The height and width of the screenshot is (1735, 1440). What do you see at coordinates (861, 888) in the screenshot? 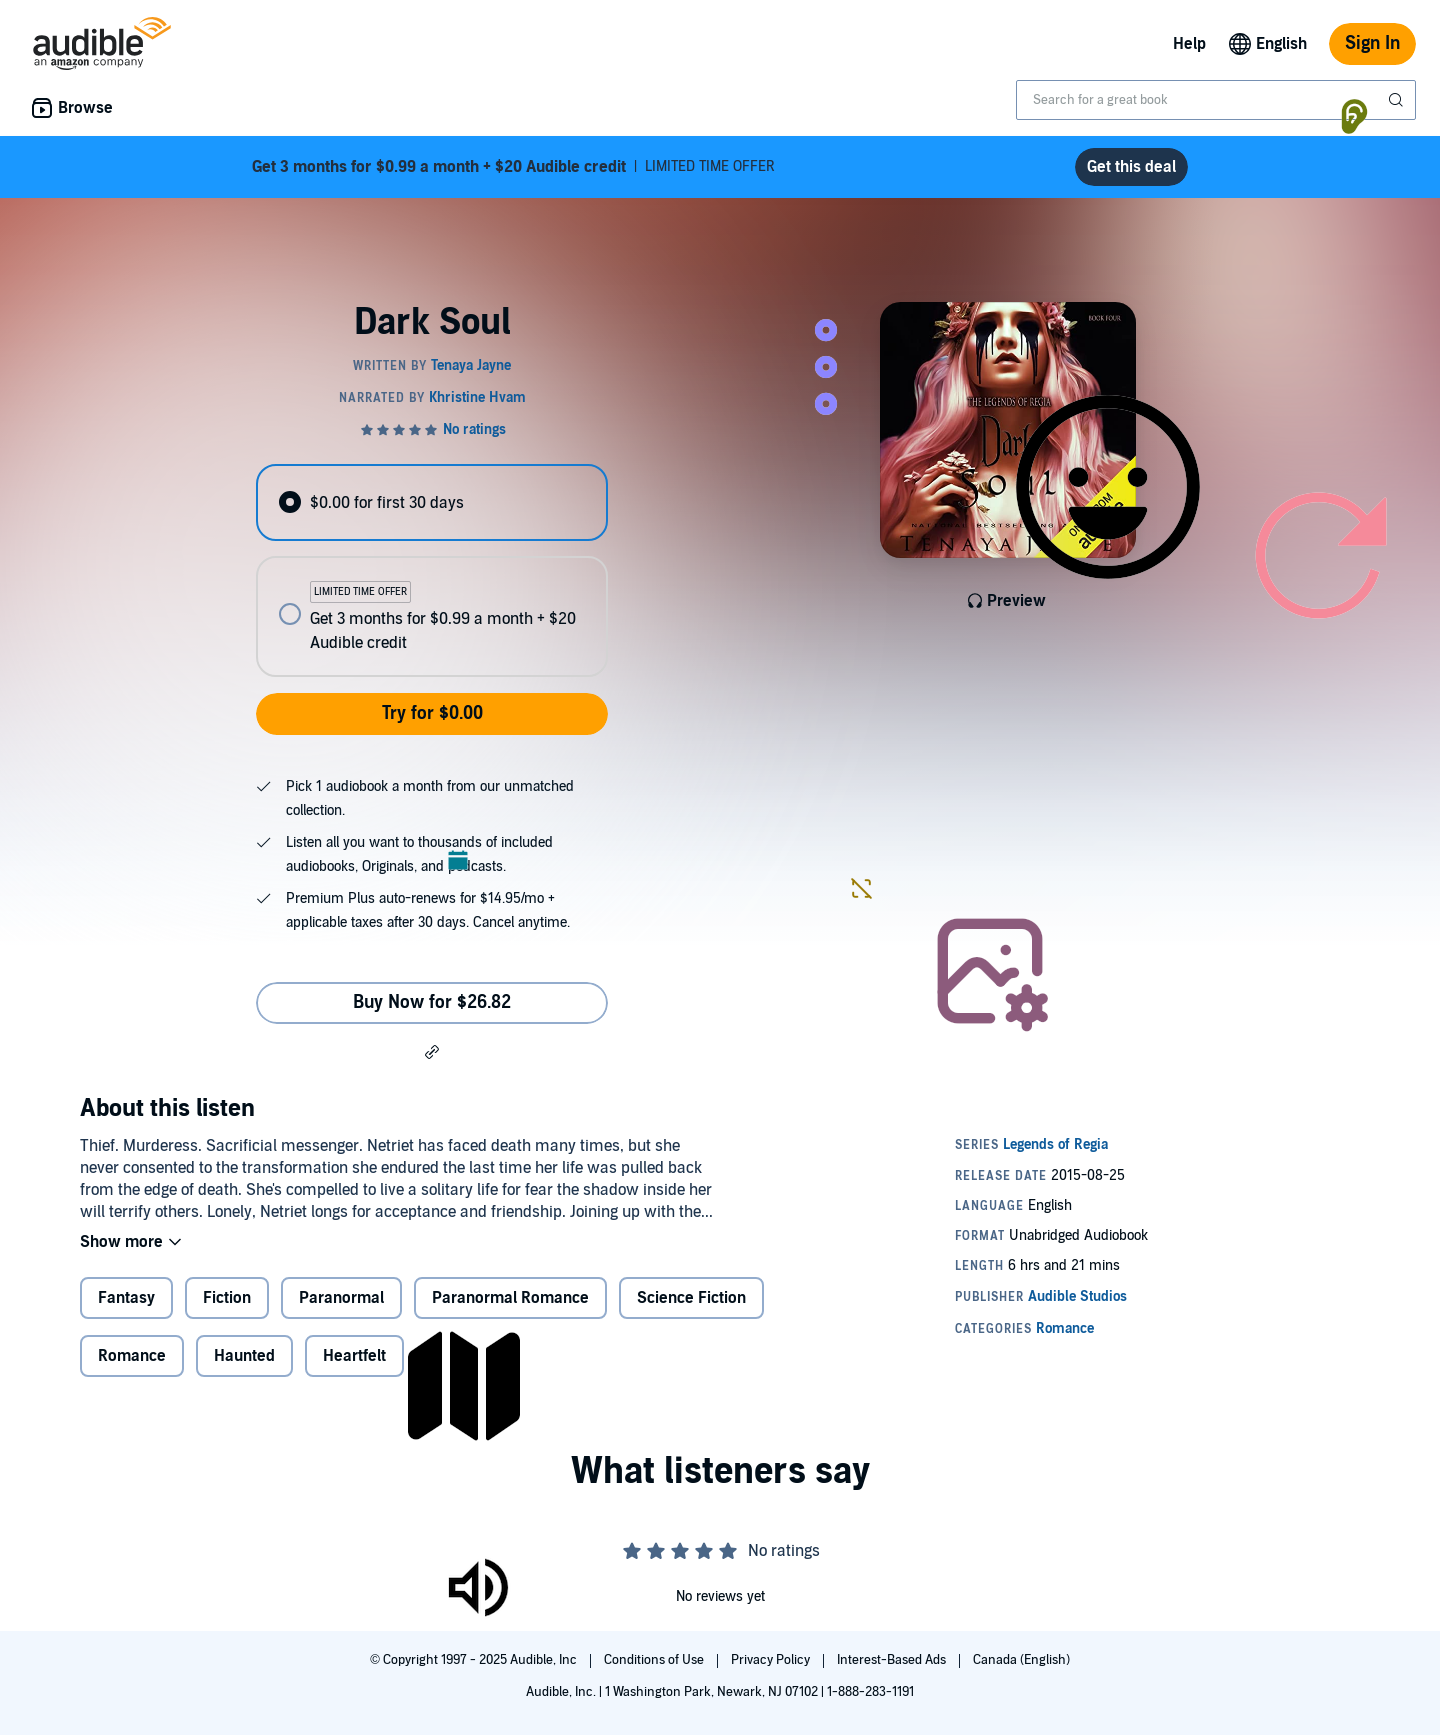
I see `maximize view is currently disabled` at bounding box center [861, 888].